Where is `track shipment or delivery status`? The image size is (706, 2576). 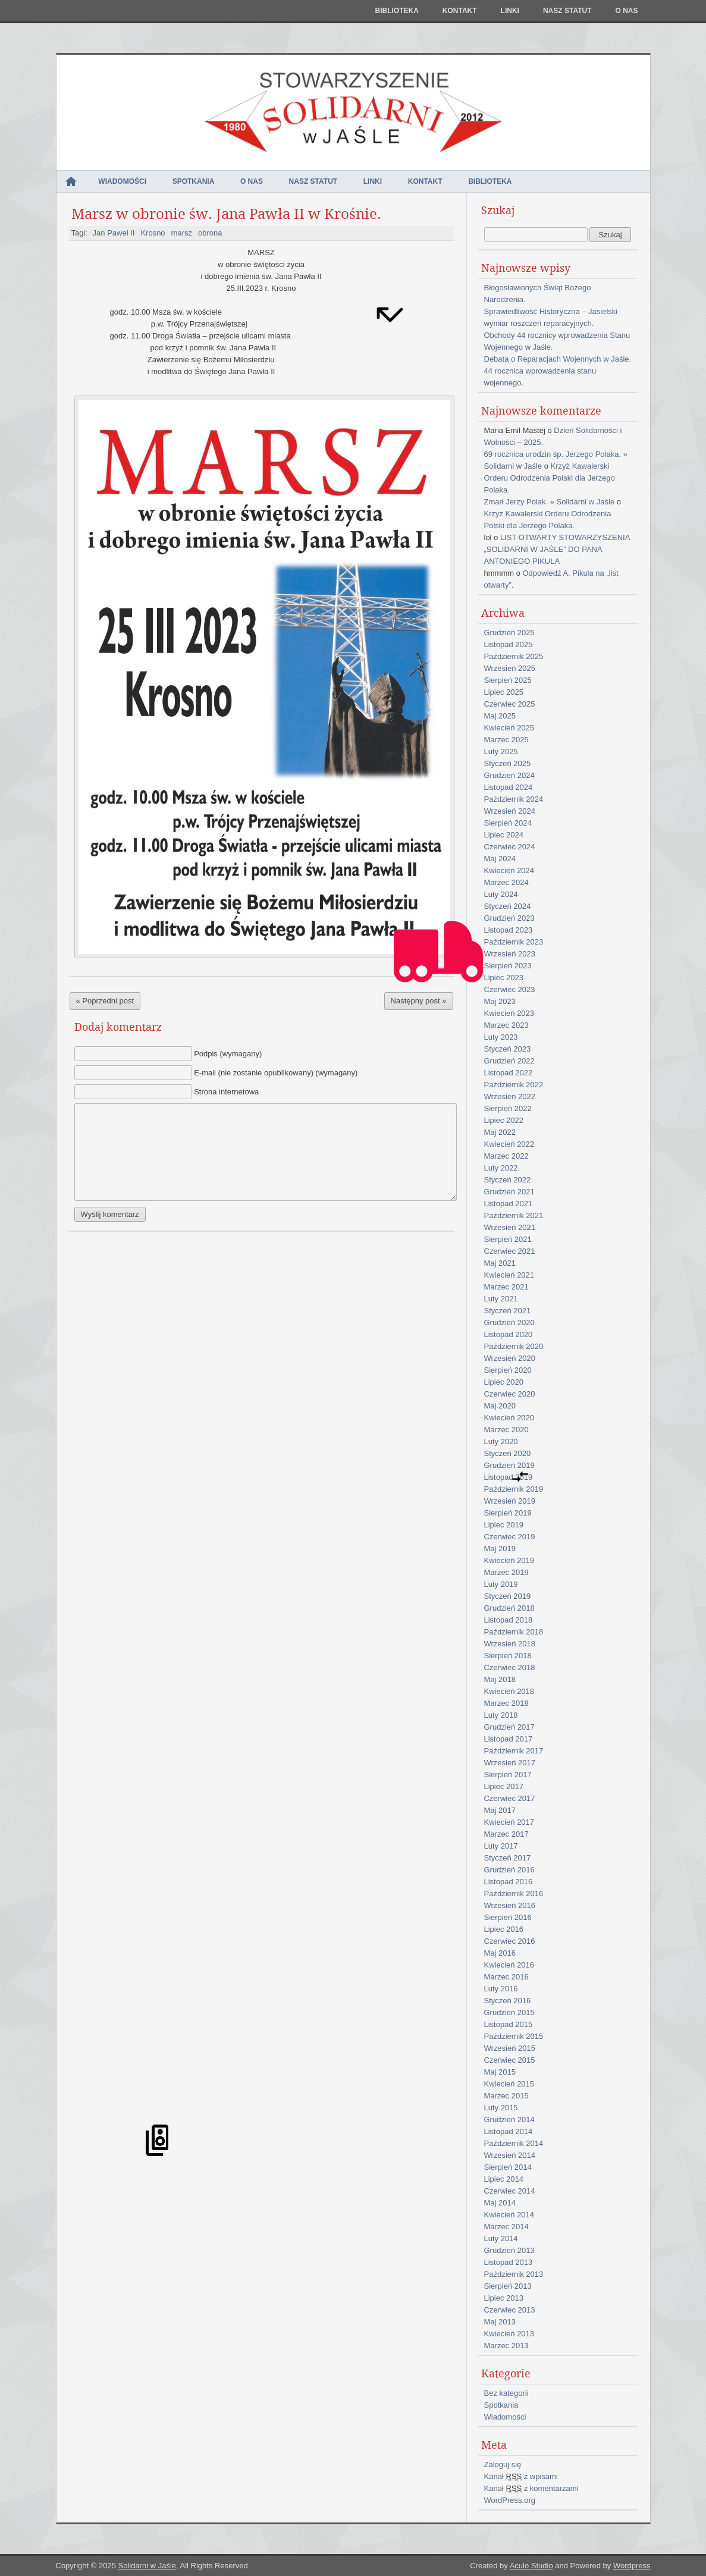
track shipment or delivery status is located at coordinates (438, 952).